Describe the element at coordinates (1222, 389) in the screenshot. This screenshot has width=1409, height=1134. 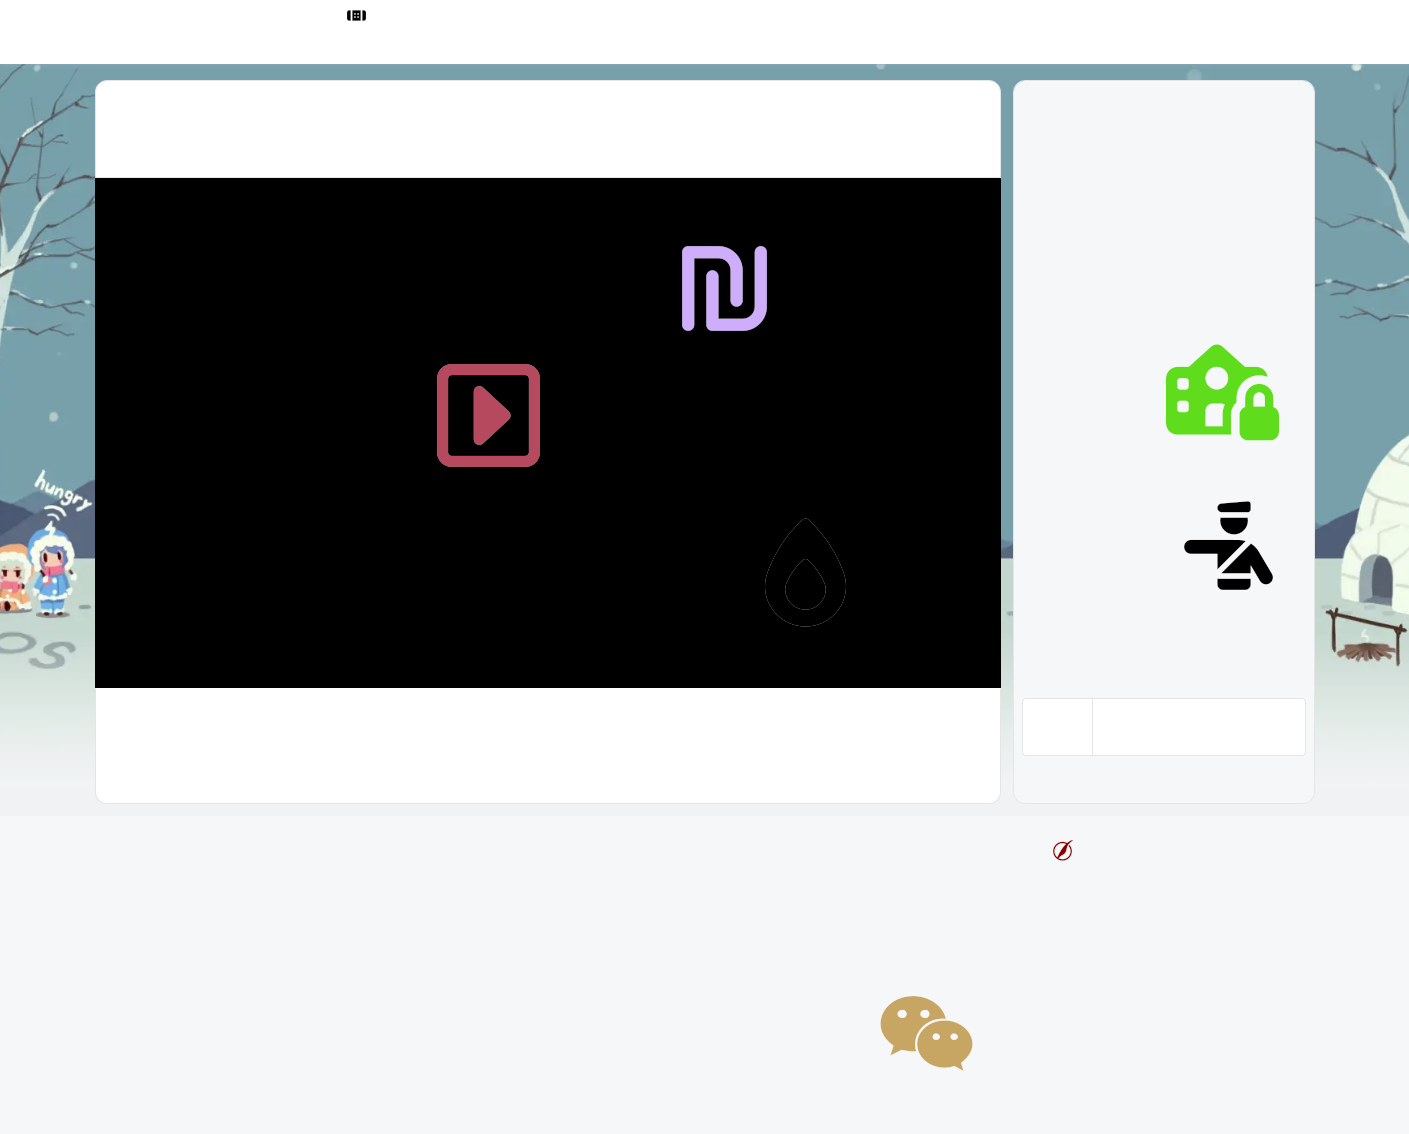
I see `indicates a locked or secured school facility` at that location.